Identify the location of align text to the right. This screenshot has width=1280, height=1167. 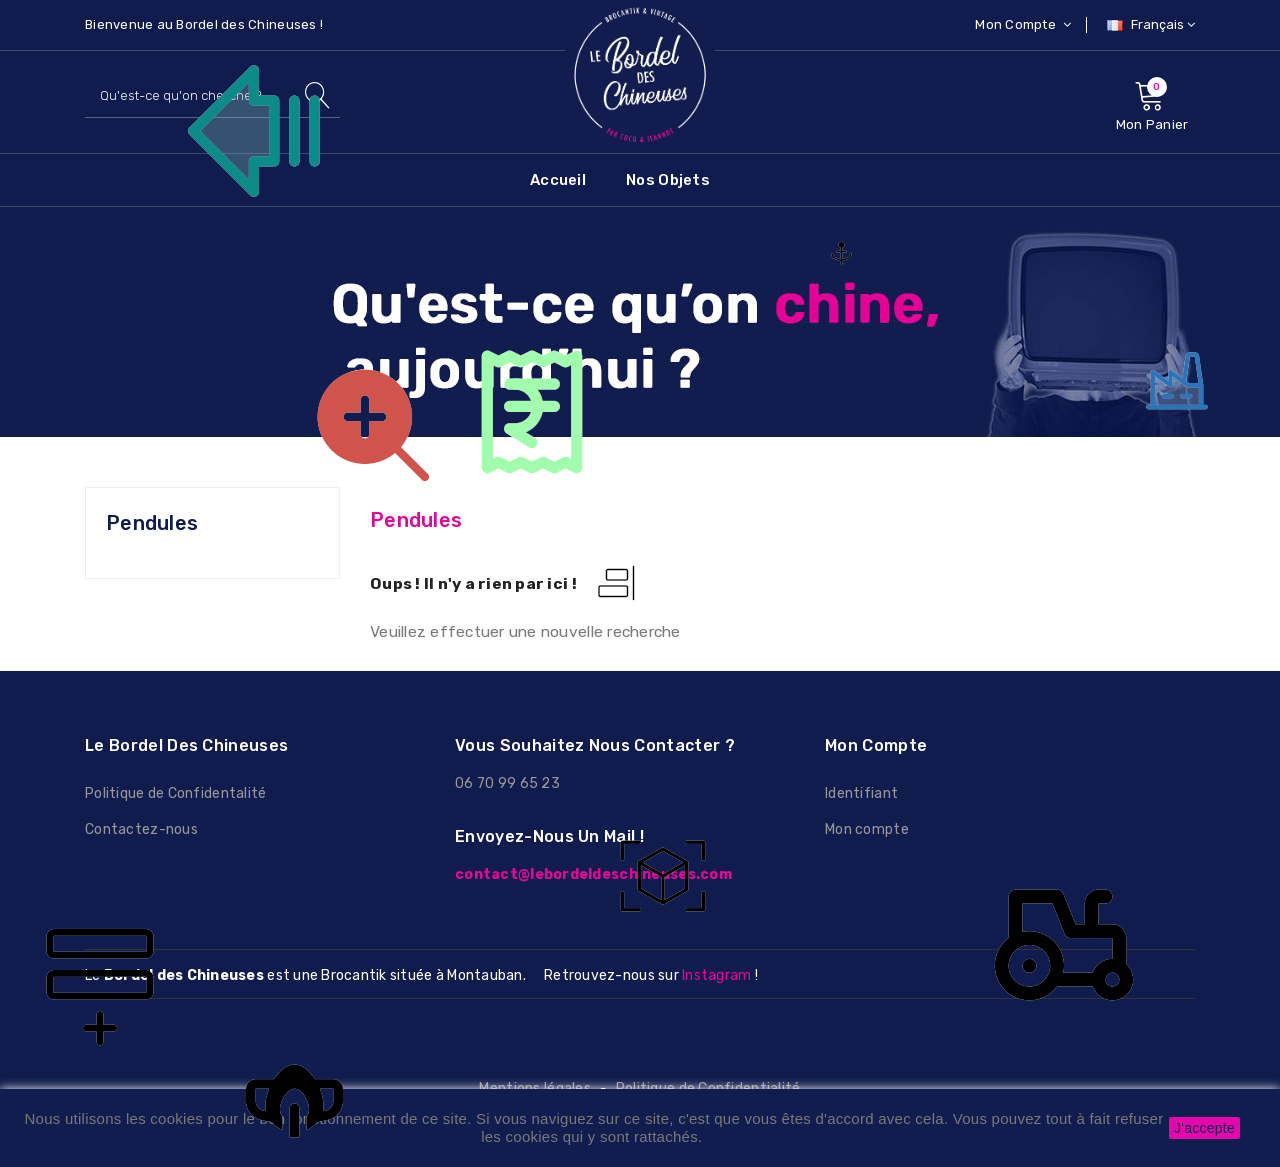
(617, 583).